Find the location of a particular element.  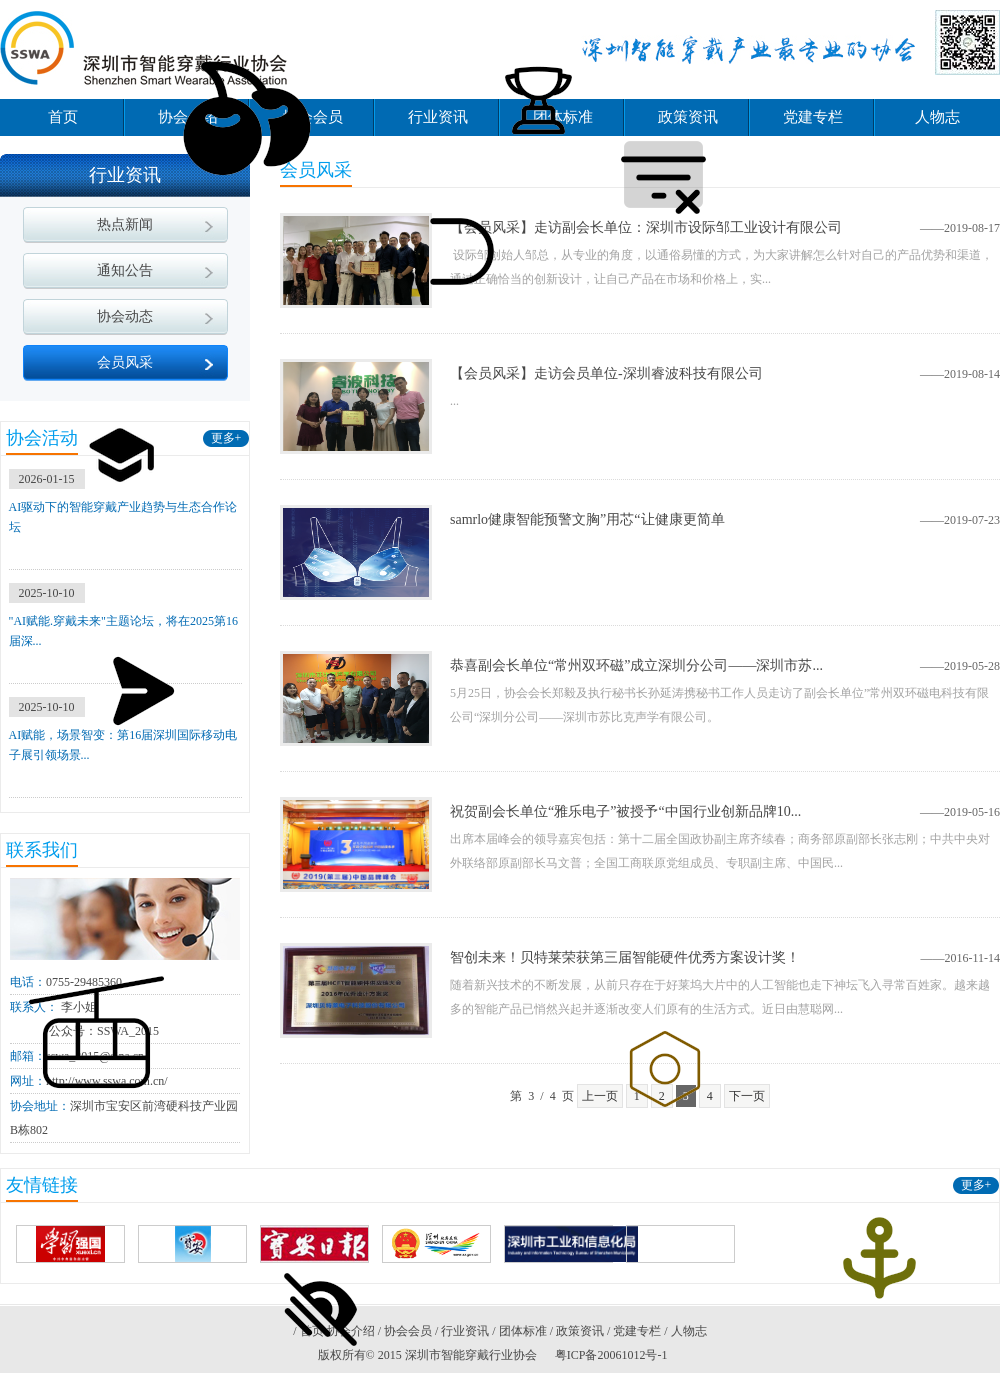

access settings or configuration options is located at coordinates (665, 1069).